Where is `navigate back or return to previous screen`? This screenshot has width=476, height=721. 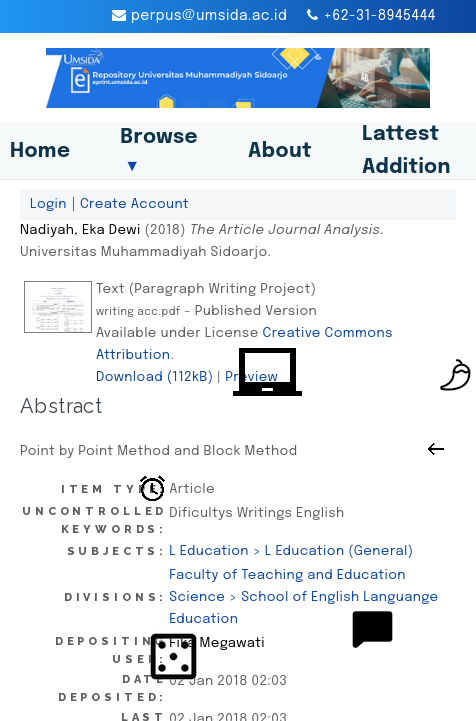
navigate back or return to previous screen is located at coordinates (436, 449).